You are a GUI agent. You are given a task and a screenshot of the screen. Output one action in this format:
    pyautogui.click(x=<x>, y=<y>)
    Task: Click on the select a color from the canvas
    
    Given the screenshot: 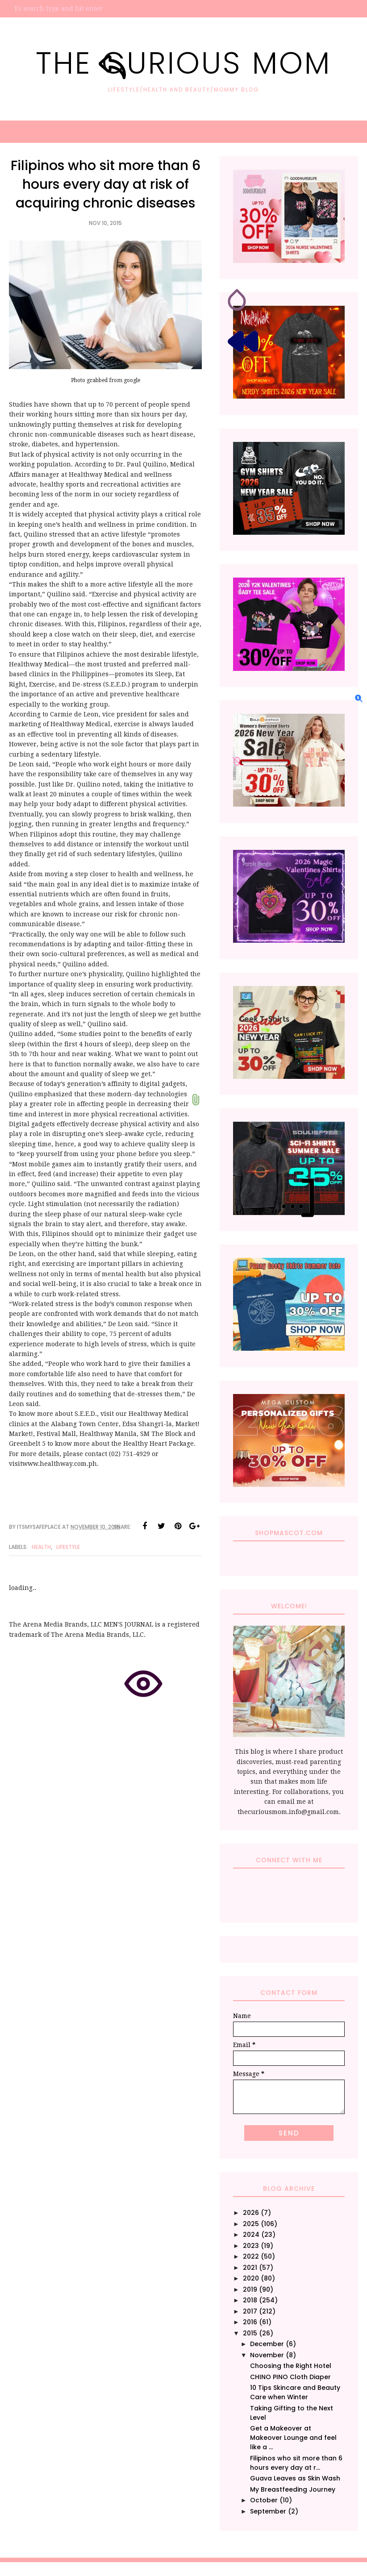 What is the action you would take?
    pyautogui.click(x=319, y=1645)
    